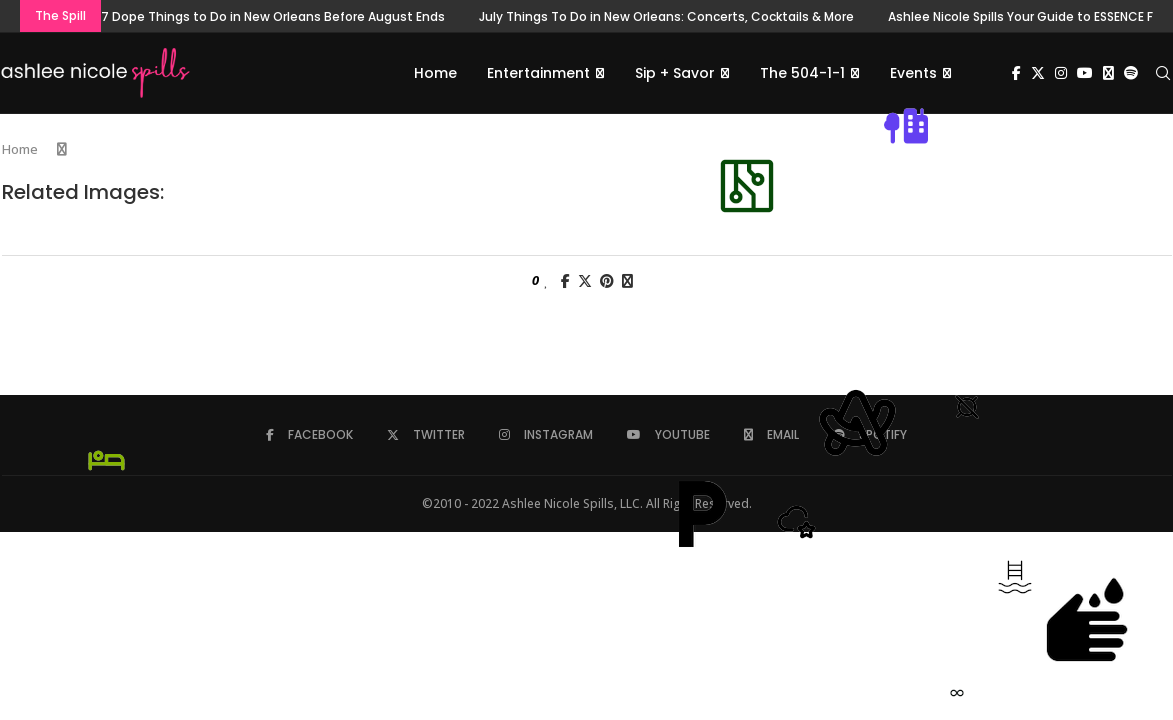 The width and height of the screenshot is (1173, 720). What do you see at coordinates (796, 519) in the screenshot?
I see `mark cloud content as favorite` at bounding box center [796, 519].